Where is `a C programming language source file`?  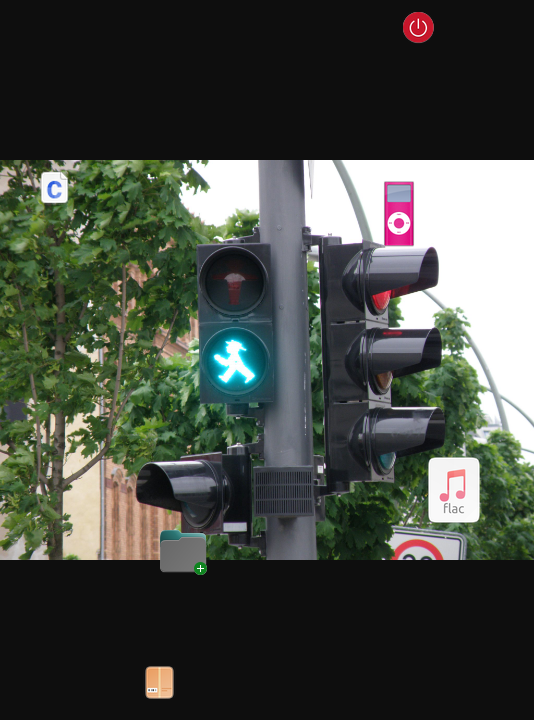
a C programming language source file is located at coordinates (54, 187).